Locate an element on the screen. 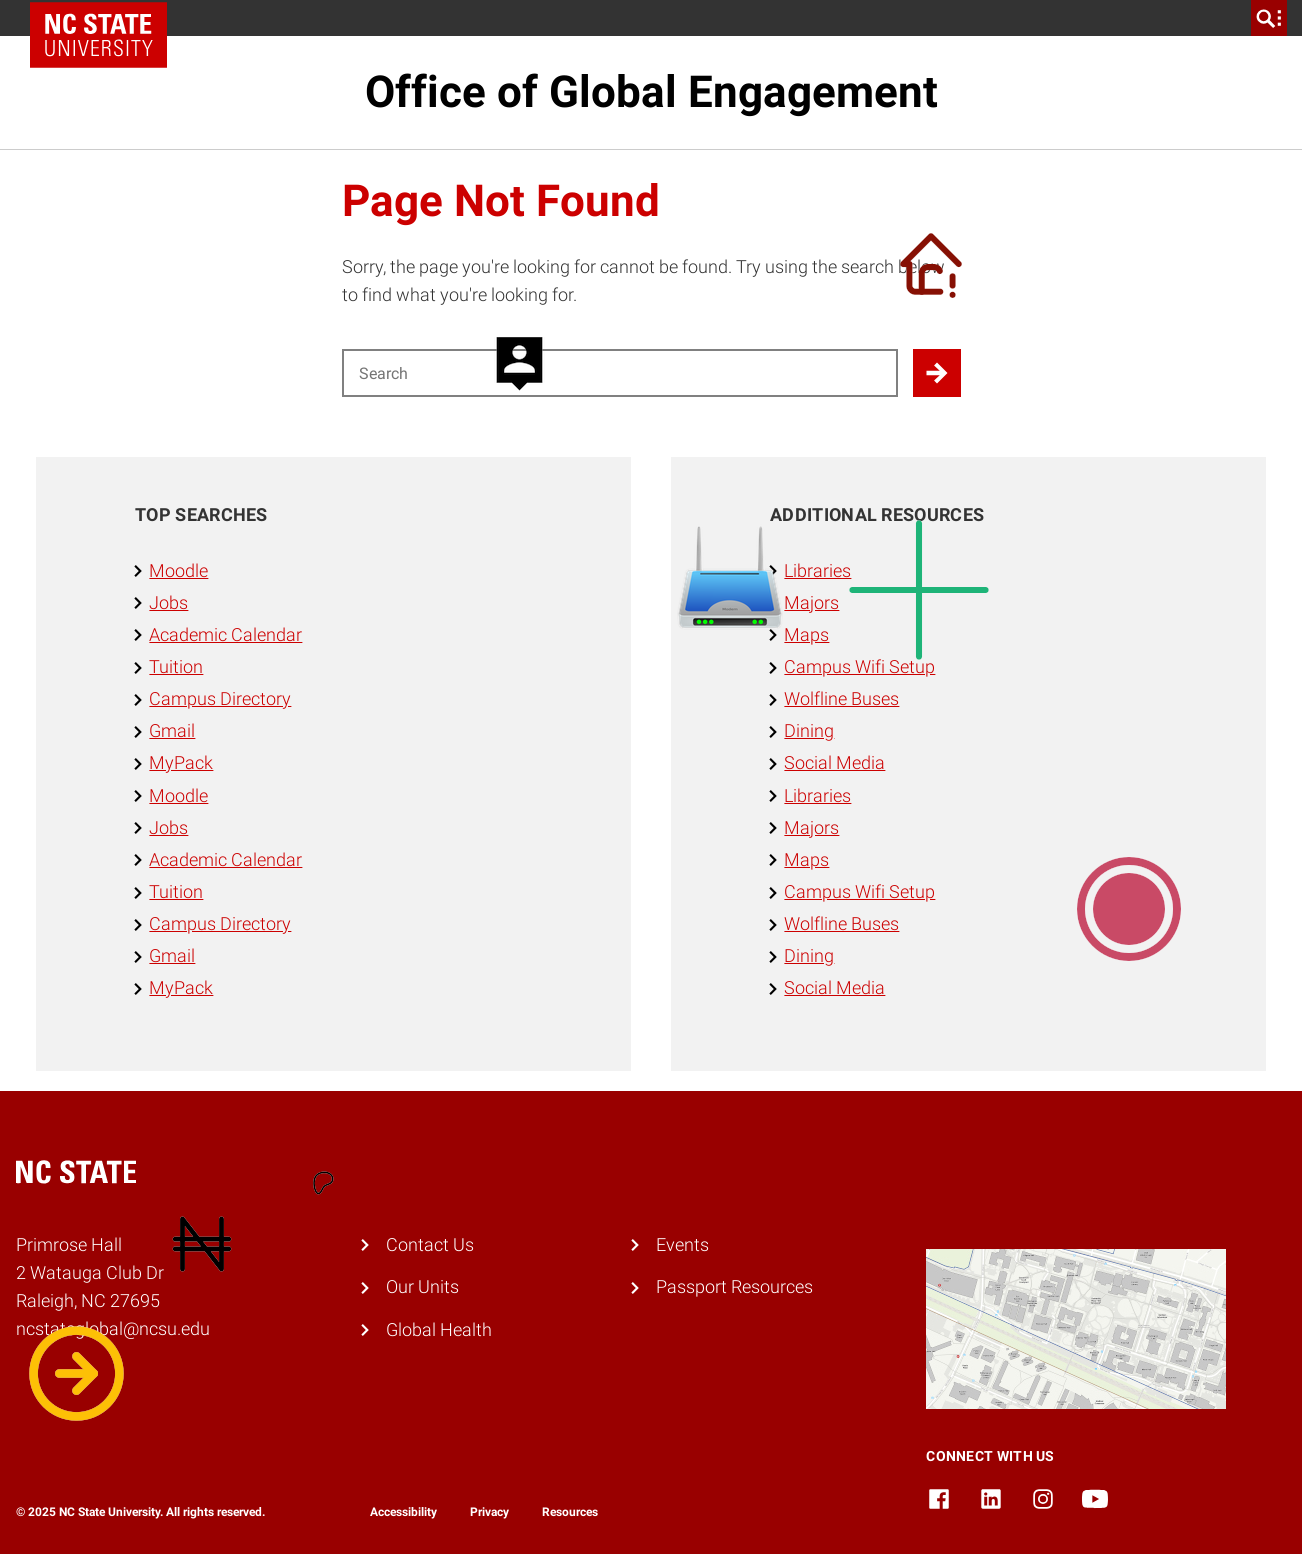 This screenshot has width=1302, height=1554. network modem or router device status is located at coordinates (730, 577).